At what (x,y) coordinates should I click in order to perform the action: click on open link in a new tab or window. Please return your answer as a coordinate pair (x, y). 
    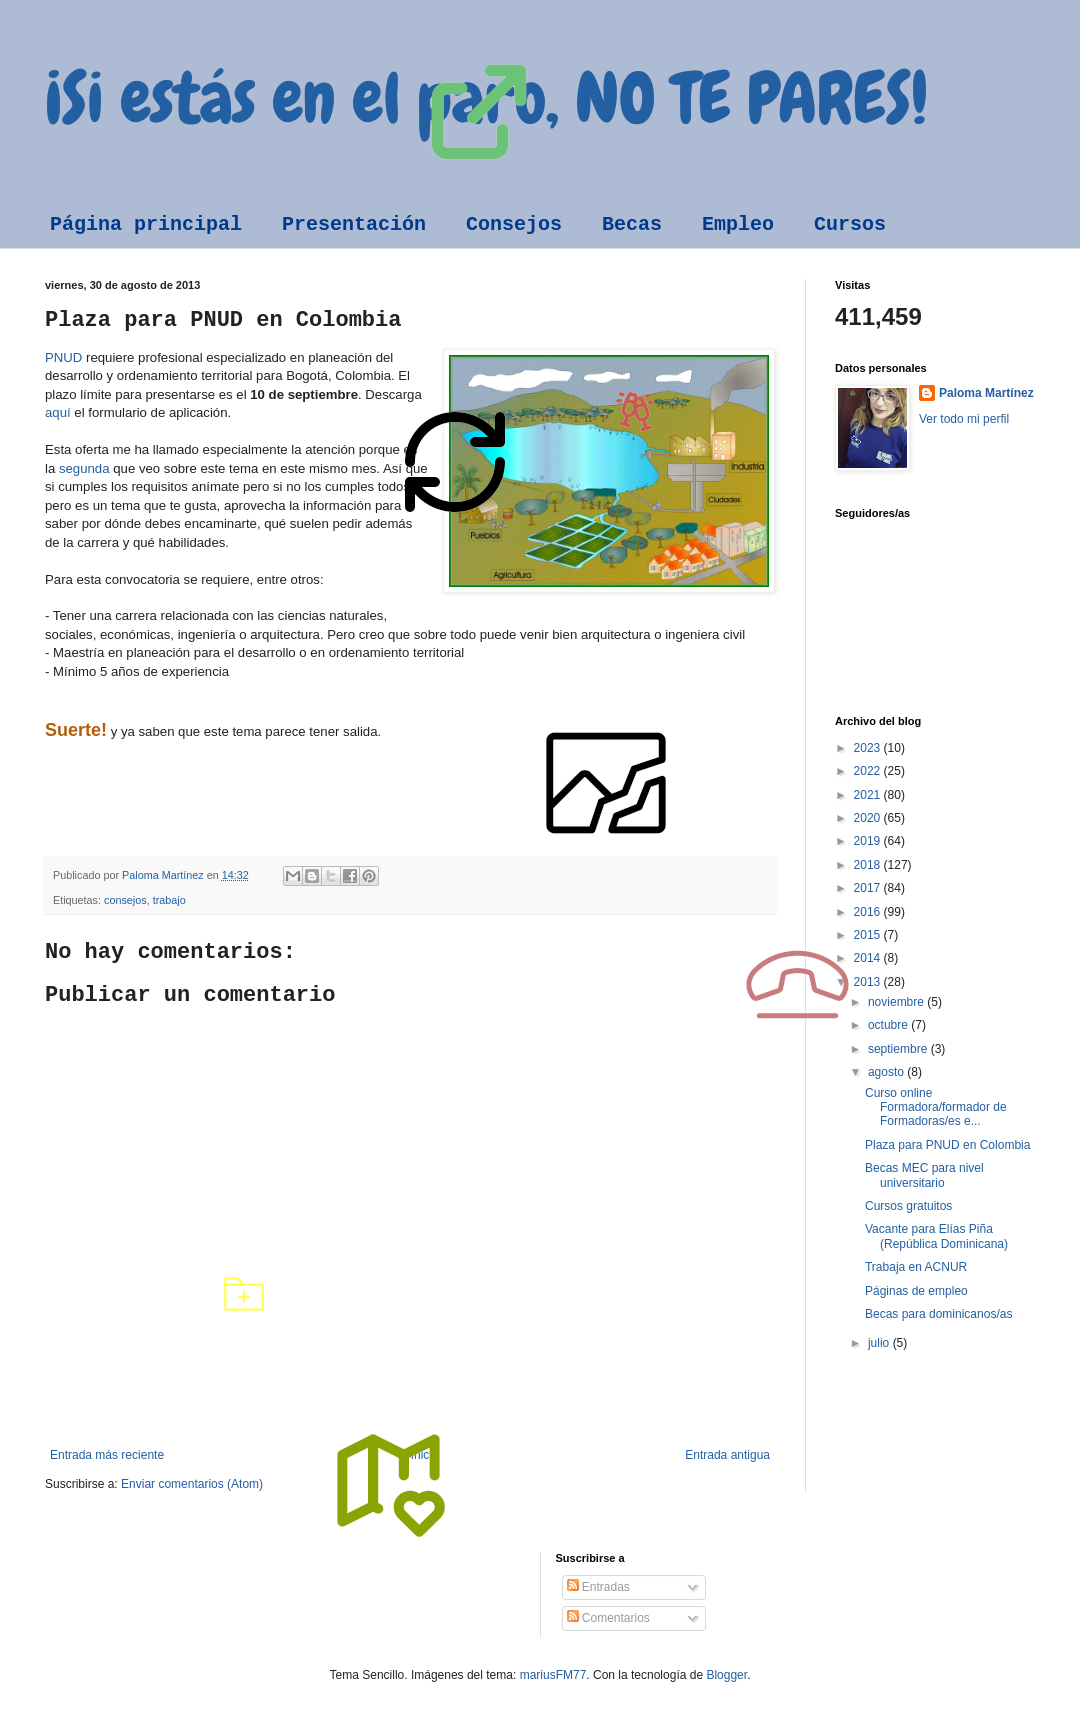
    Looking at the image, I should click on (479, 112).